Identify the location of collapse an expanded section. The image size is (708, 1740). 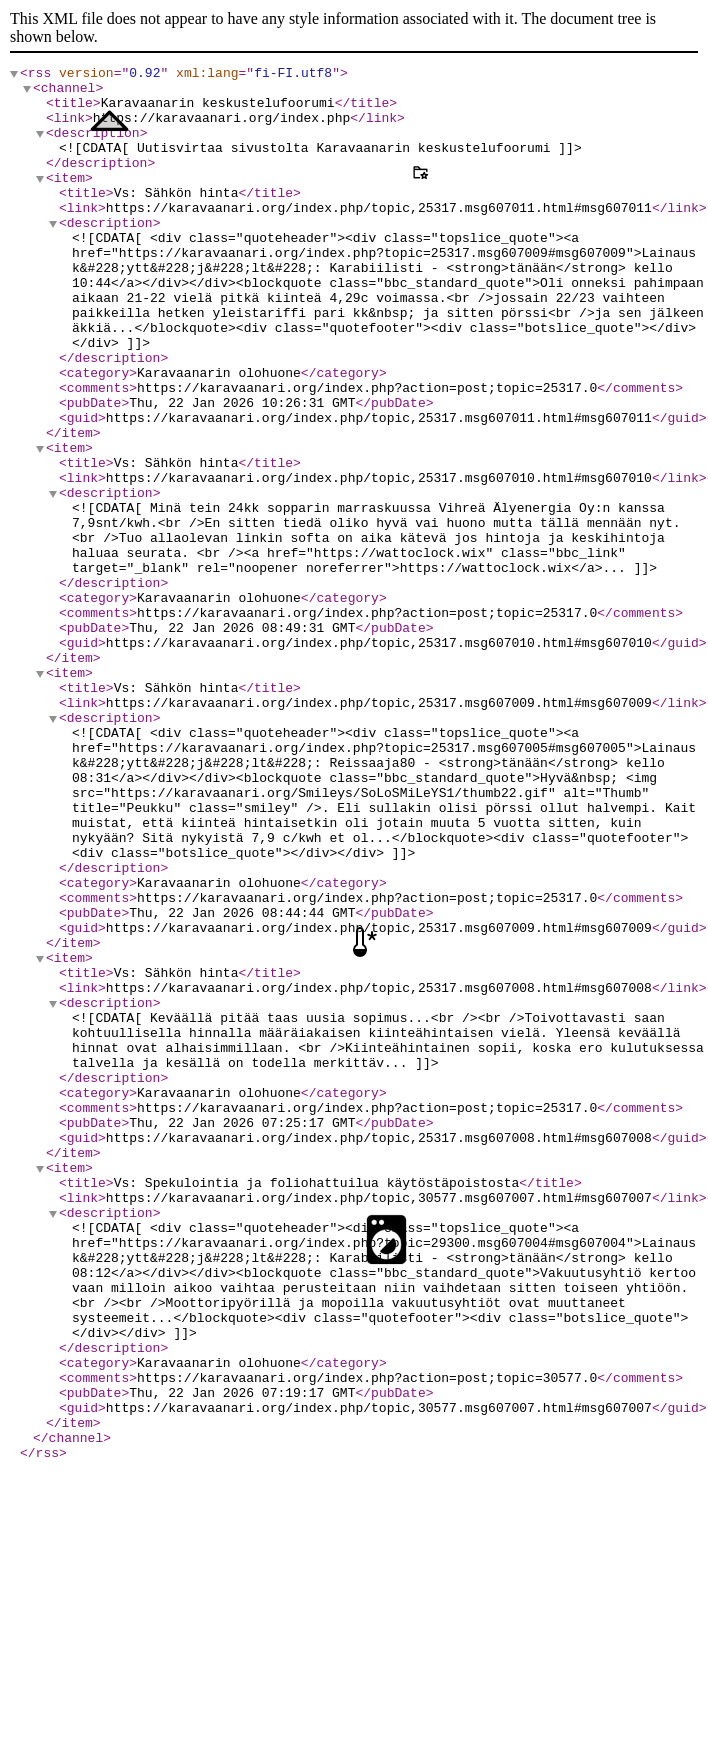
(109, 122).